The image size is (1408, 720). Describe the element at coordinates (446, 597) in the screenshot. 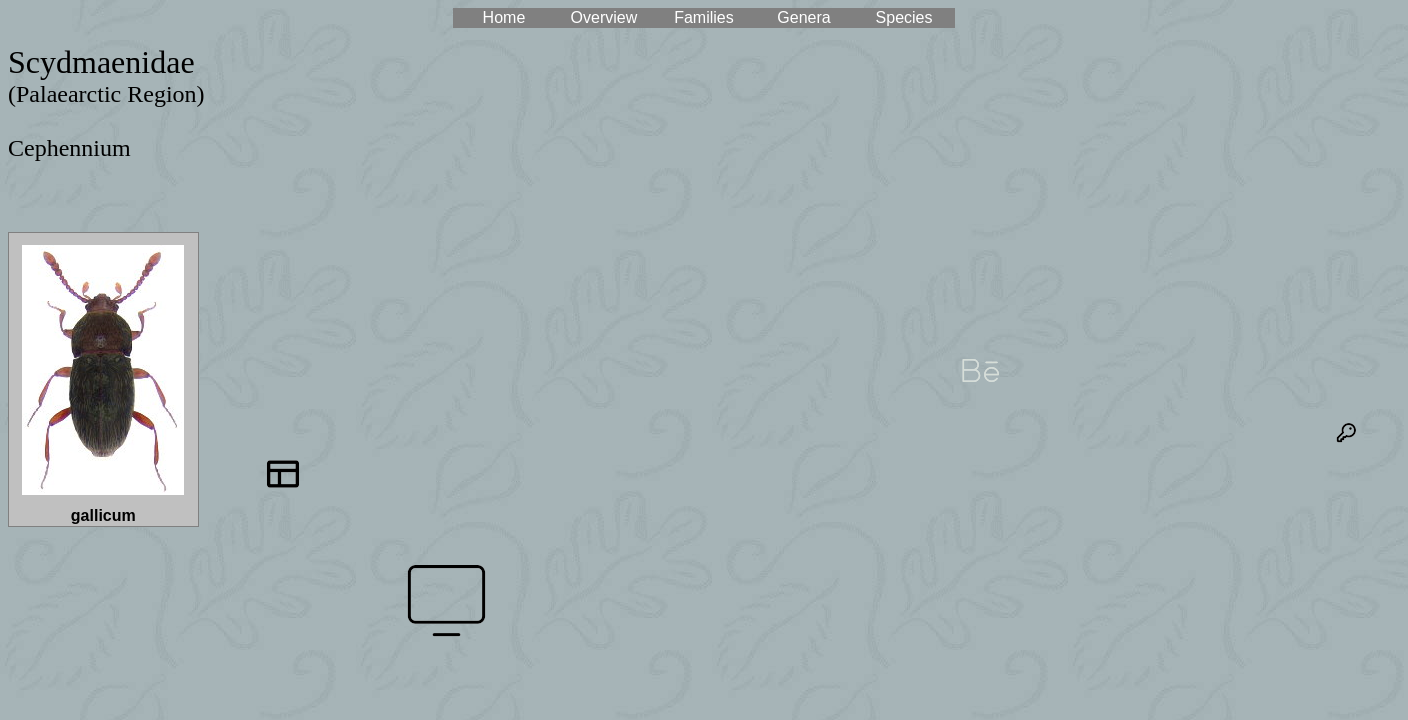

I see `view display settings` at that location.